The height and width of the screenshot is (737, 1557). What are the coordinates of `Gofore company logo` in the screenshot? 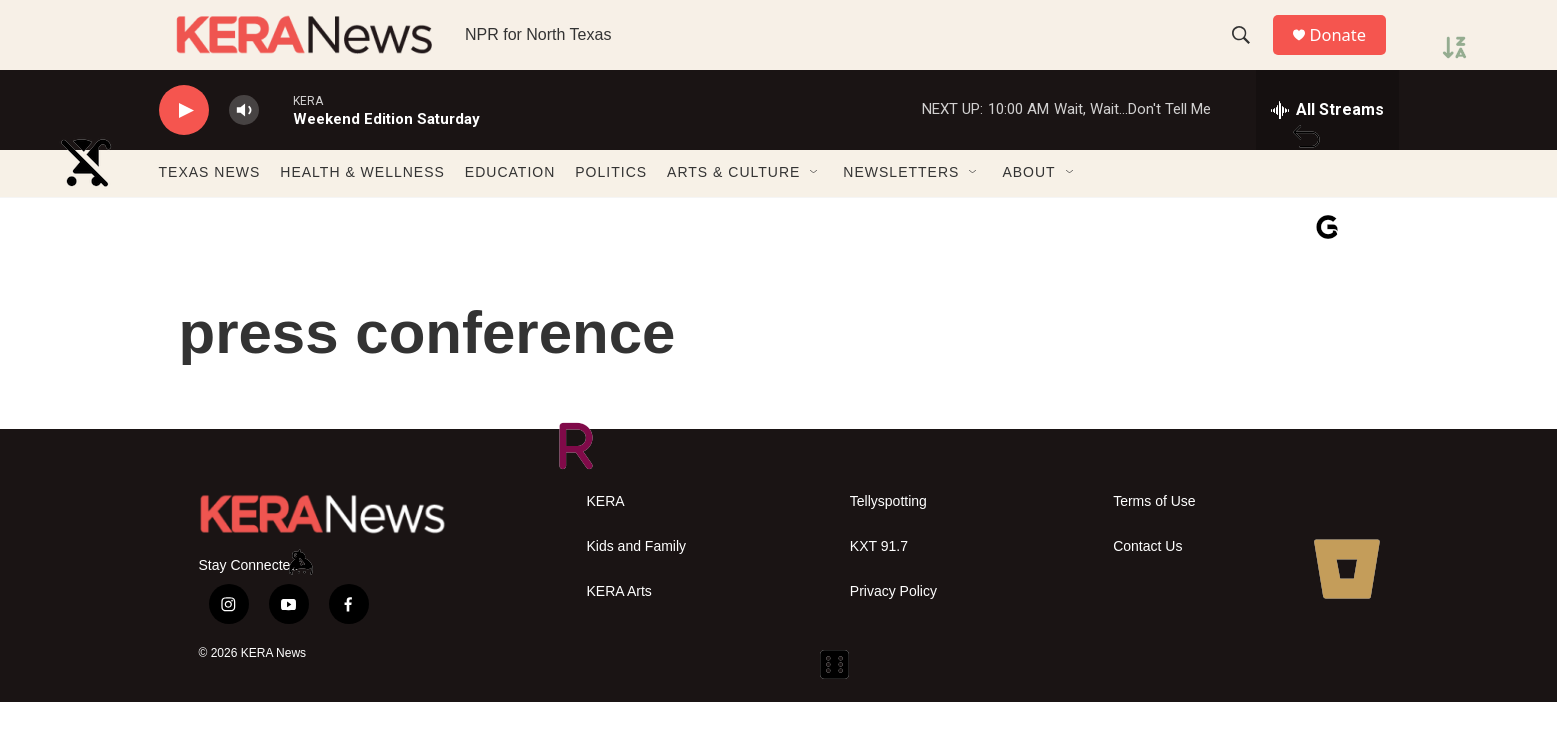 It's located at (1327, 227).